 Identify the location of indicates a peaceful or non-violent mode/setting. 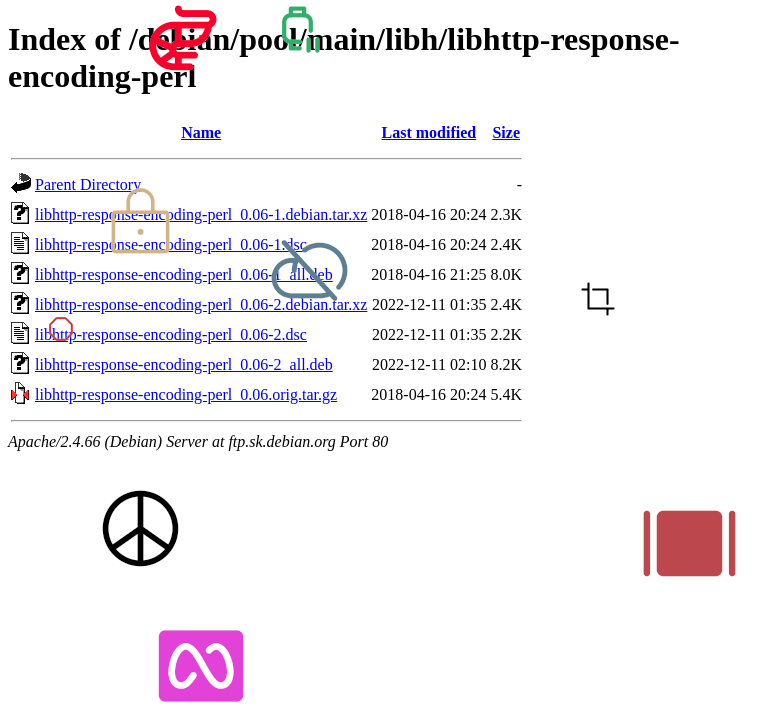
(140, 528).